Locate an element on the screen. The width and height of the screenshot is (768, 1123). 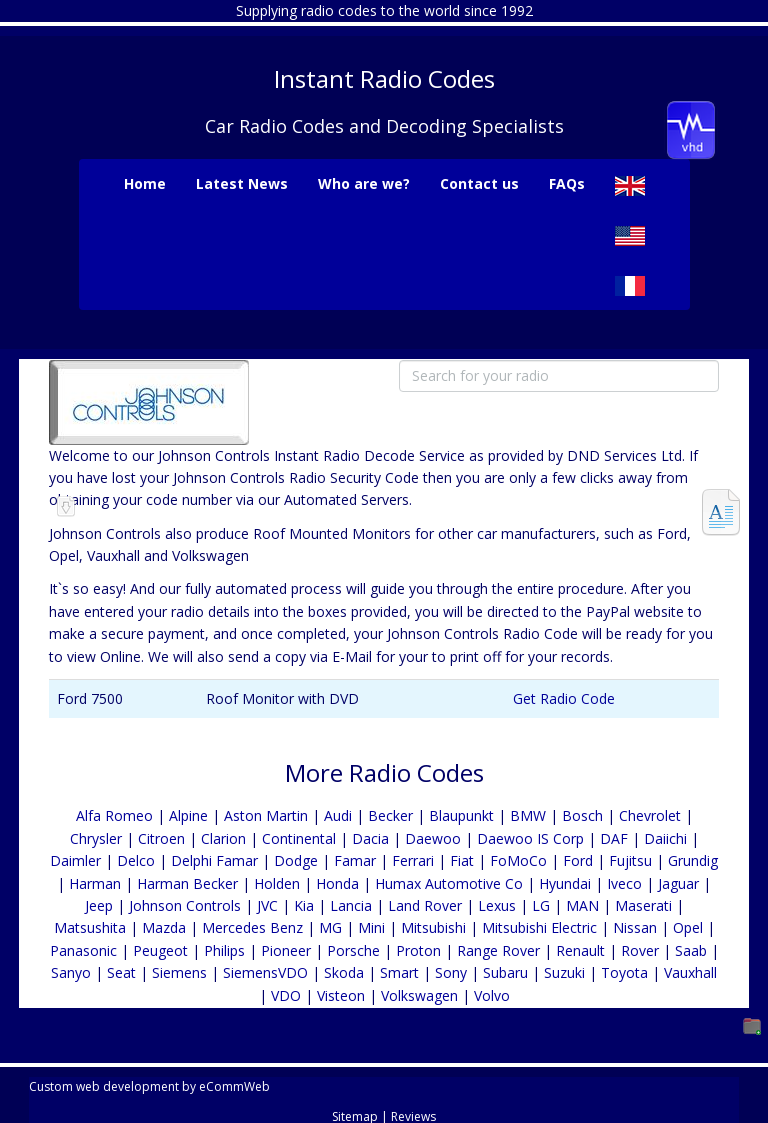
create a new folder is located at coordinates (752, 1026).